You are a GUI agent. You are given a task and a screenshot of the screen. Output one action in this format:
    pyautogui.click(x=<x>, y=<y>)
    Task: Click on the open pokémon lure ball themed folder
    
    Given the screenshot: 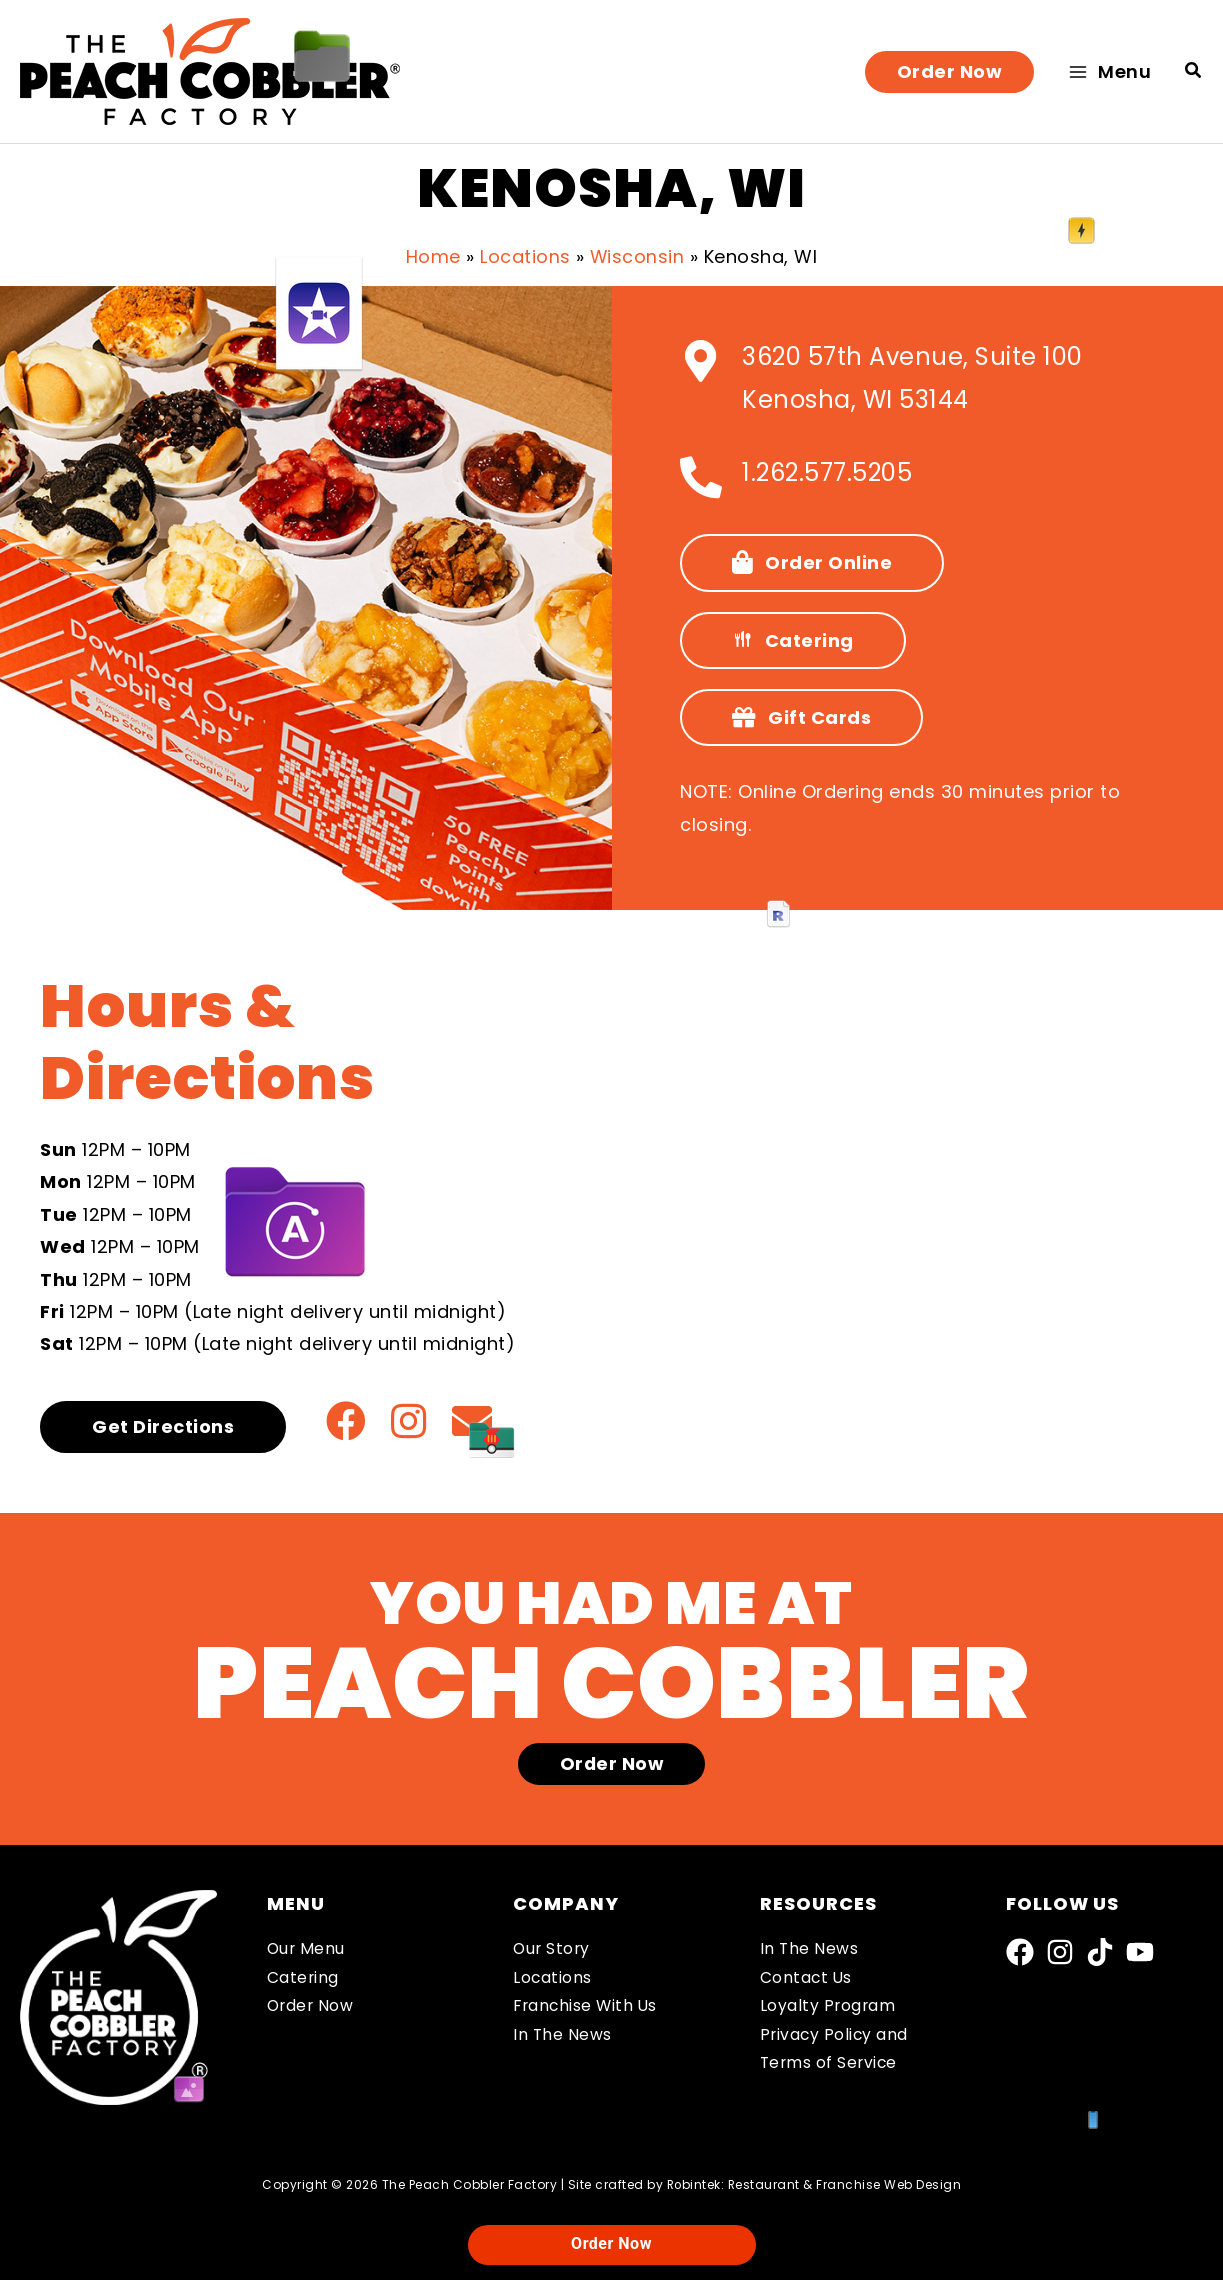 What is the action you would take?
    pyautogui.click(x=491, y=1441)
    